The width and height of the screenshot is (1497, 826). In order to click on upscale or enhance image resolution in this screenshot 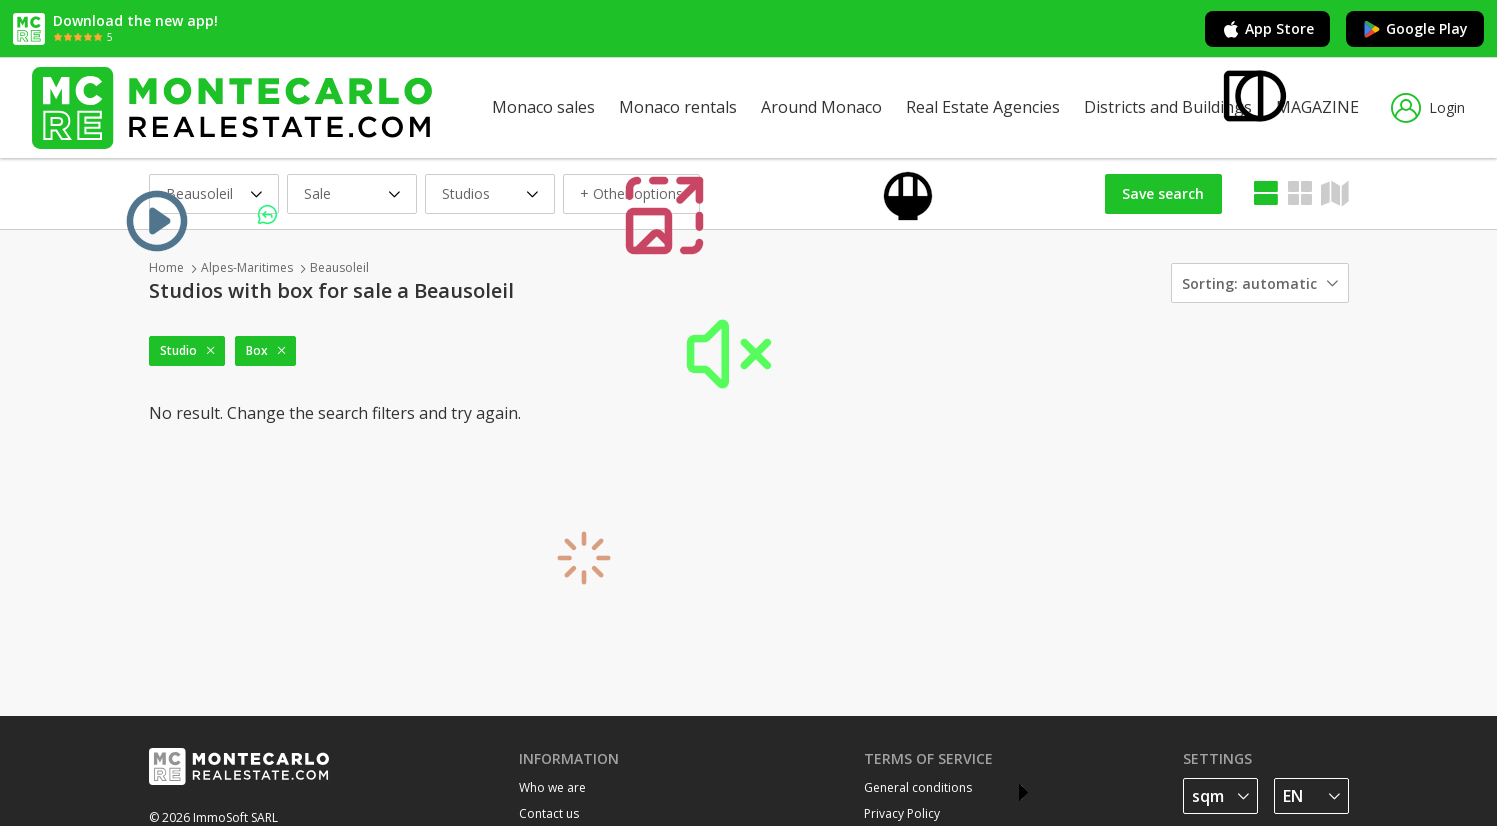, I will do `click(664, 215)`.